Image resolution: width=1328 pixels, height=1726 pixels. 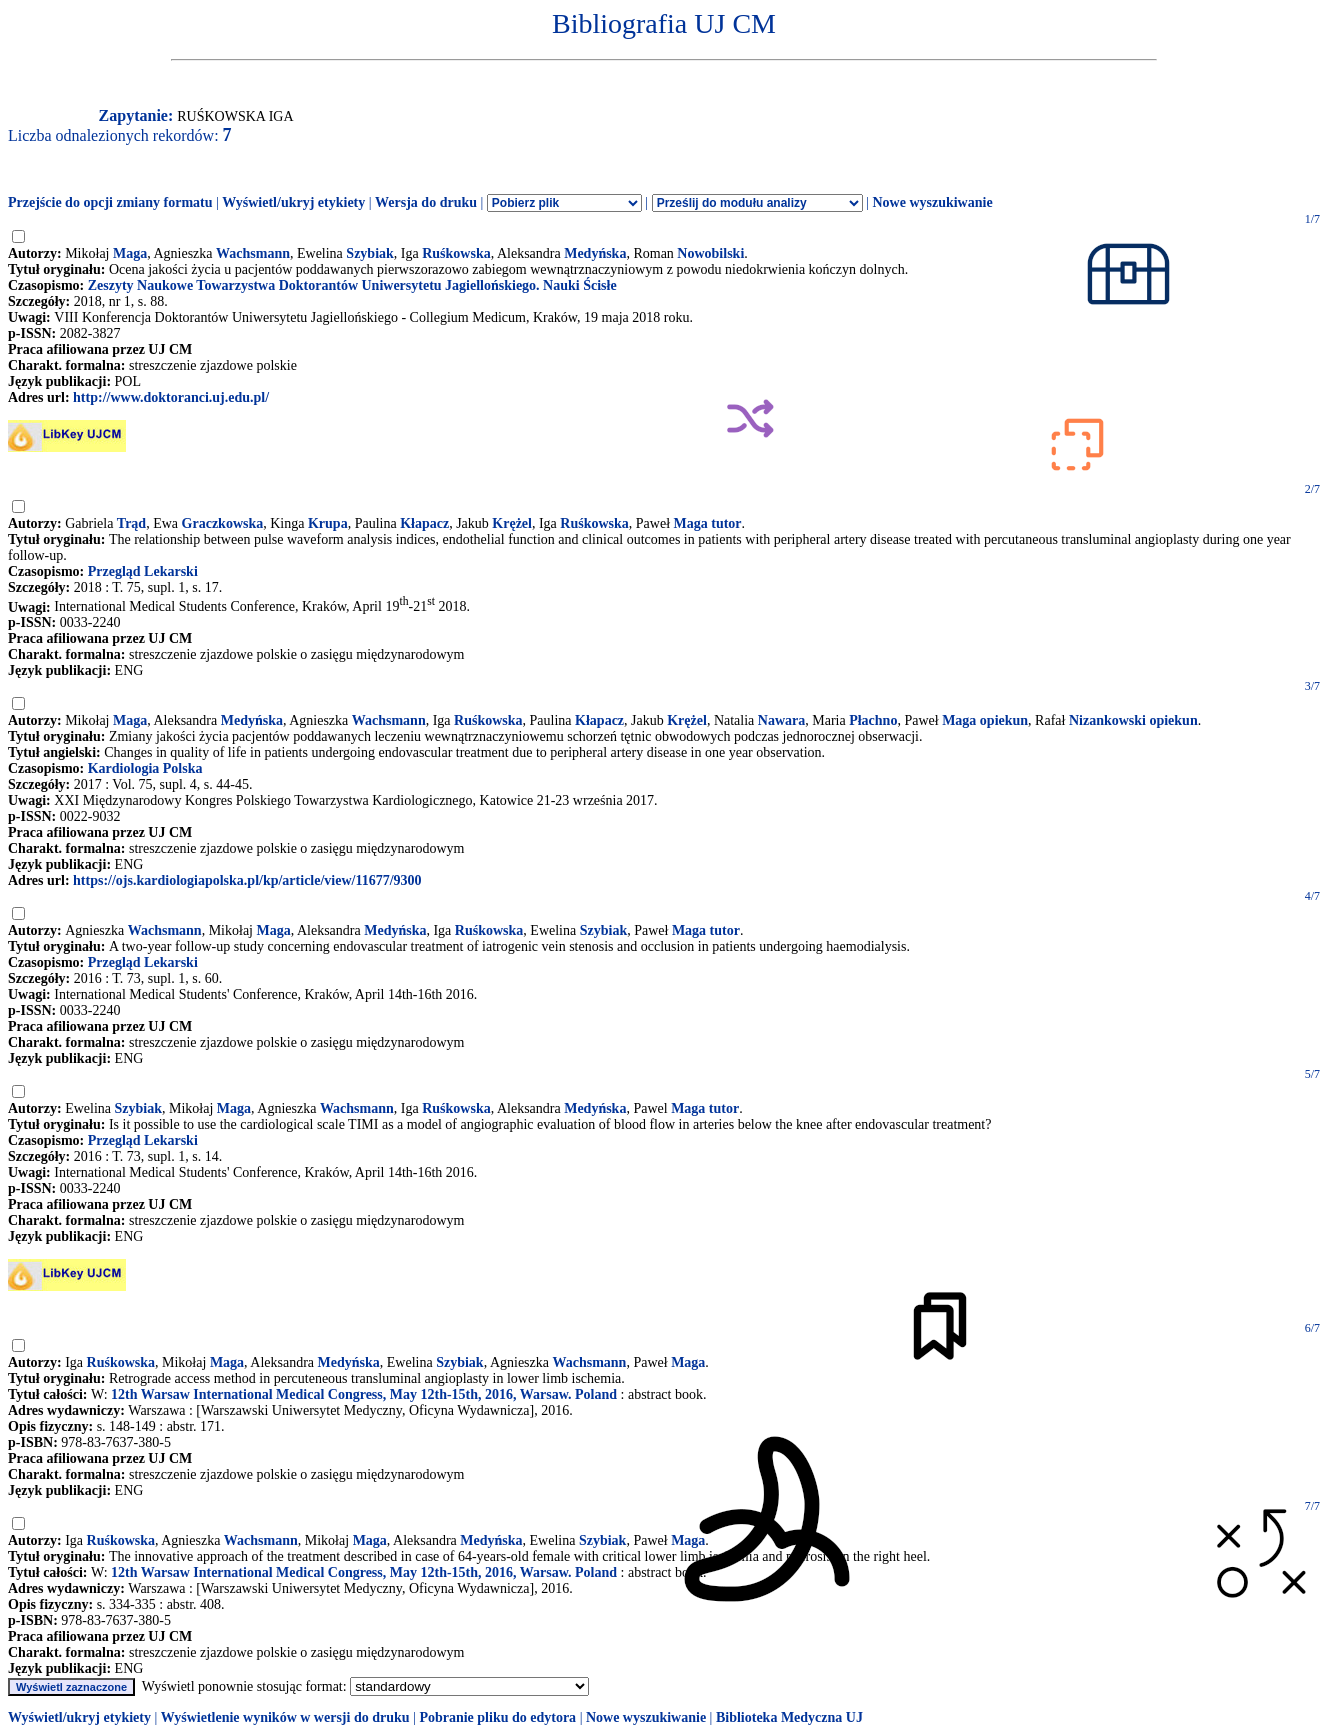 I want to click on food or fruit category indicator, so click(x=767, y=1519).